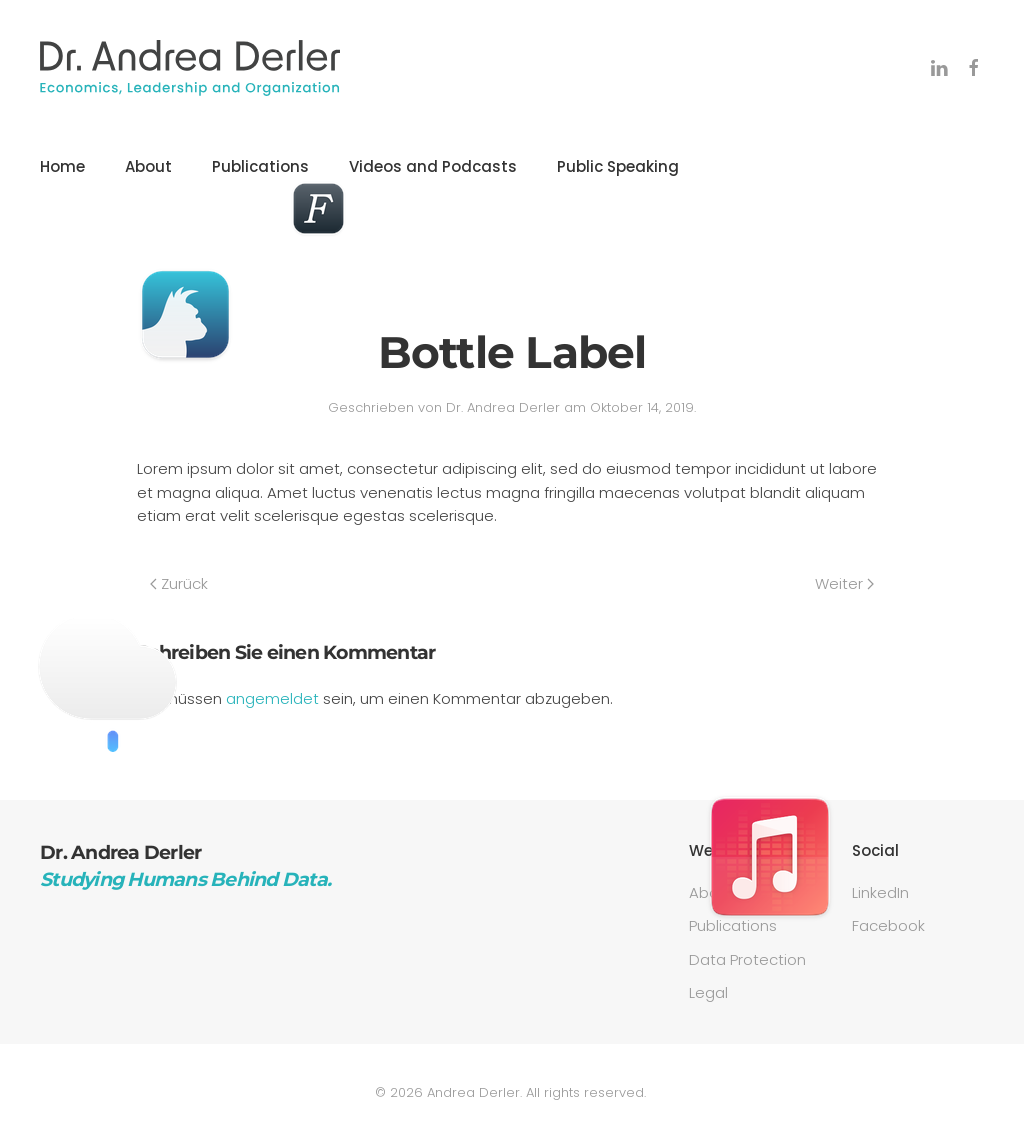  Describe the element at coordinates (770, 857) in the screenshot. I see `open the gnome music app` at that location.